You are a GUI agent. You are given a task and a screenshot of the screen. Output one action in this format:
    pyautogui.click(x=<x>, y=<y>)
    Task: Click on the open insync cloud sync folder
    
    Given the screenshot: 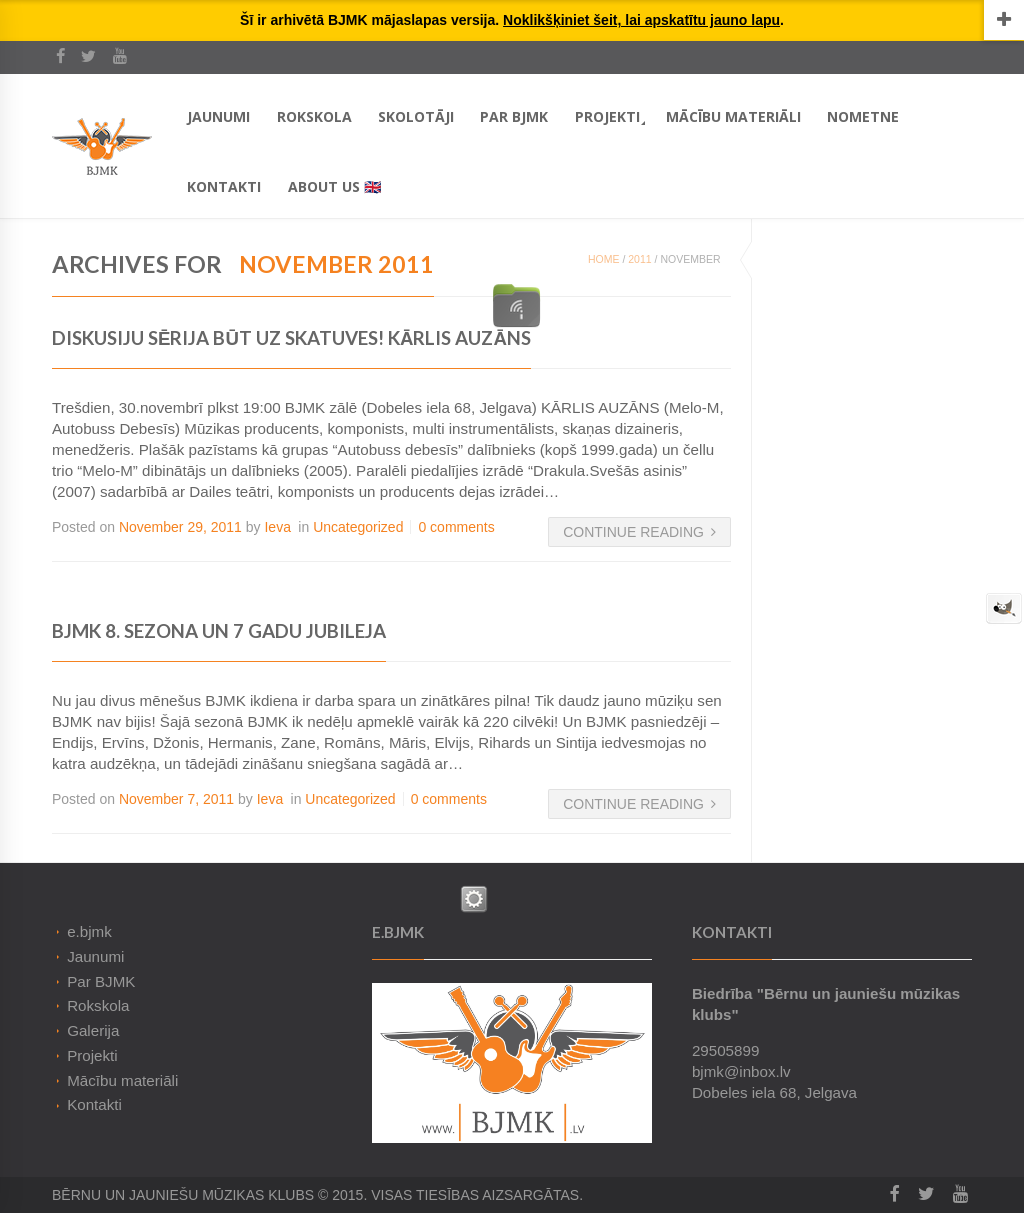 What is the action you would take?
    pyautogui.click(x=516, y=305)
    